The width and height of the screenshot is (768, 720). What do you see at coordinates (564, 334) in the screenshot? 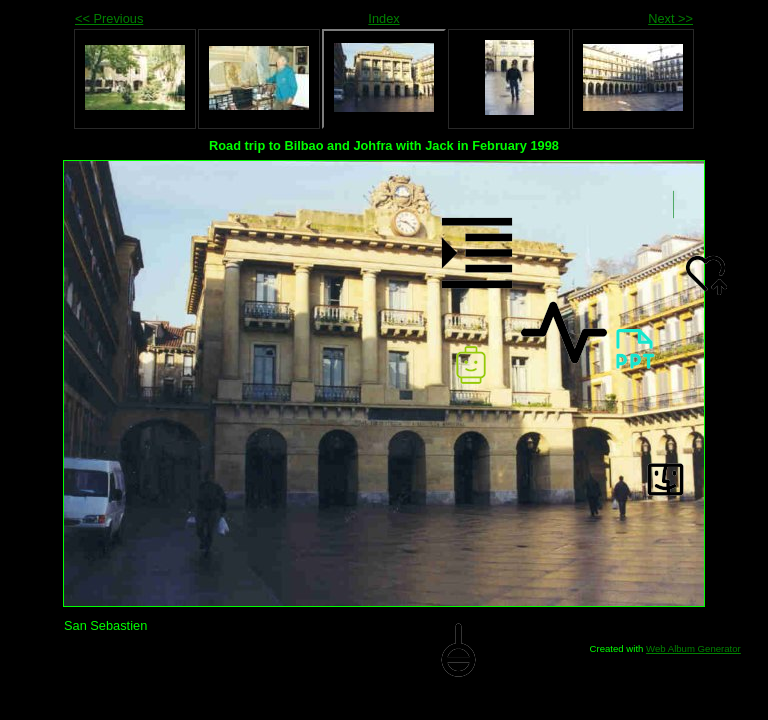
I see `view repository activity and insights` at bounding box center [564, 334].